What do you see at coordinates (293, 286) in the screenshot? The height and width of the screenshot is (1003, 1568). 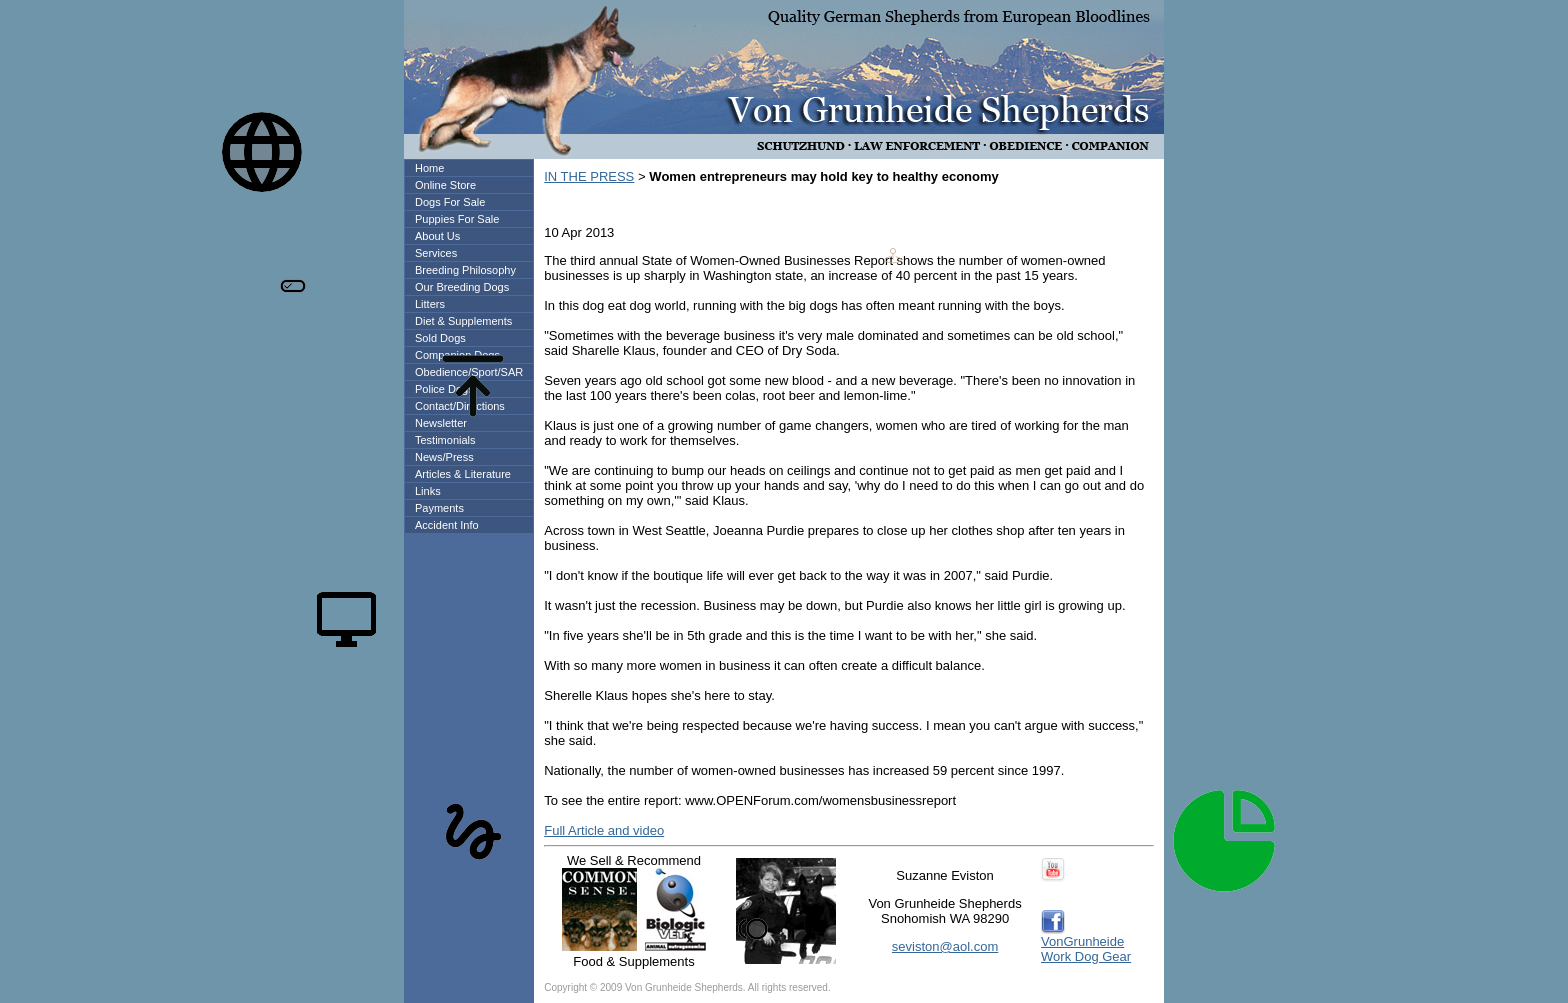 I see `edit or modify attribute settings` at bounding box center [293, 286].